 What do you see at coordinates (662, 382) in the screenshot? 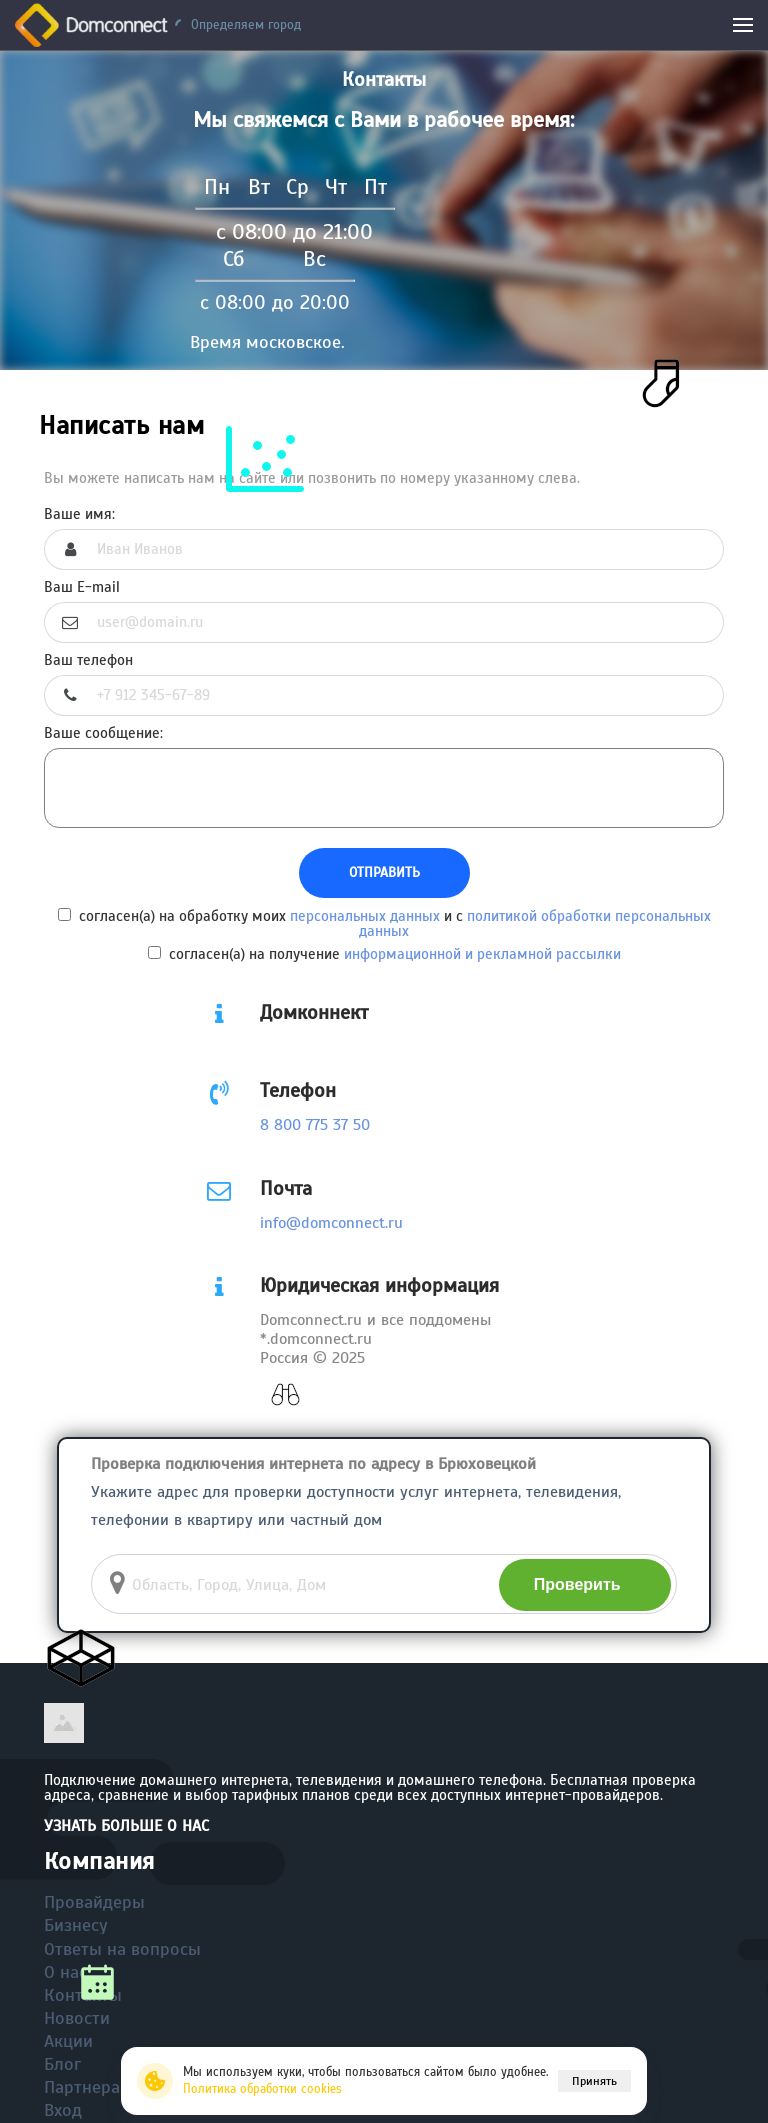
I see `browse clothing or apparel items` at bounding box center [662, 382].